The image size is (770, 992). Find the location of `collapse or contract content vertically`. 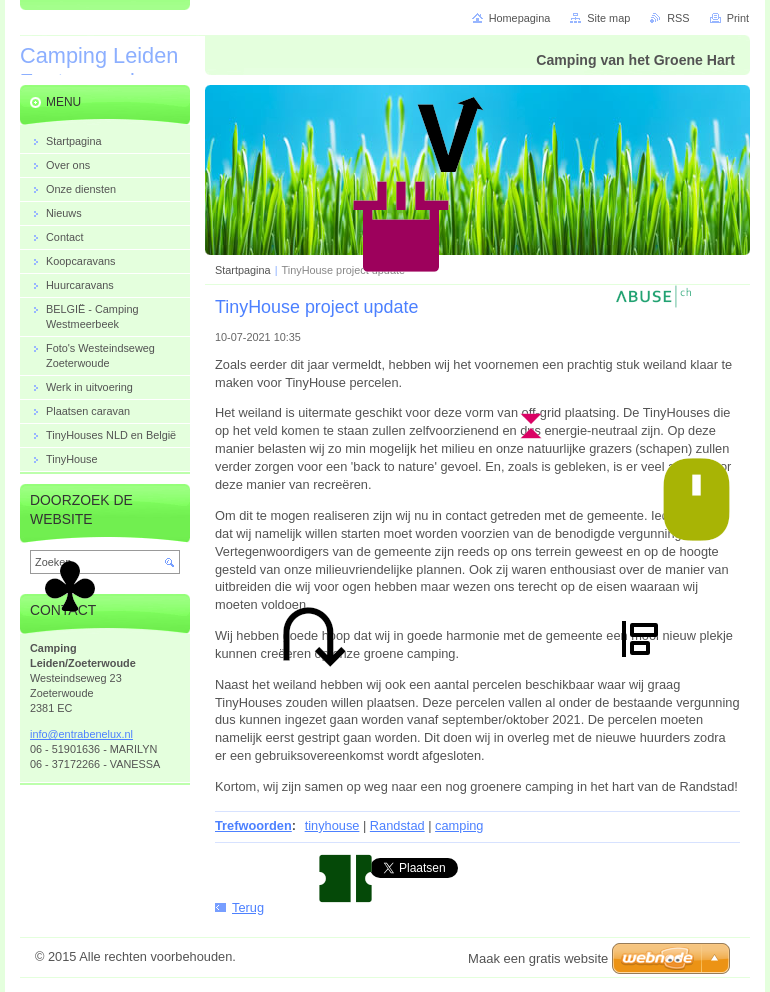

collapse or contract content vertically is located at coordinates (531, 426).